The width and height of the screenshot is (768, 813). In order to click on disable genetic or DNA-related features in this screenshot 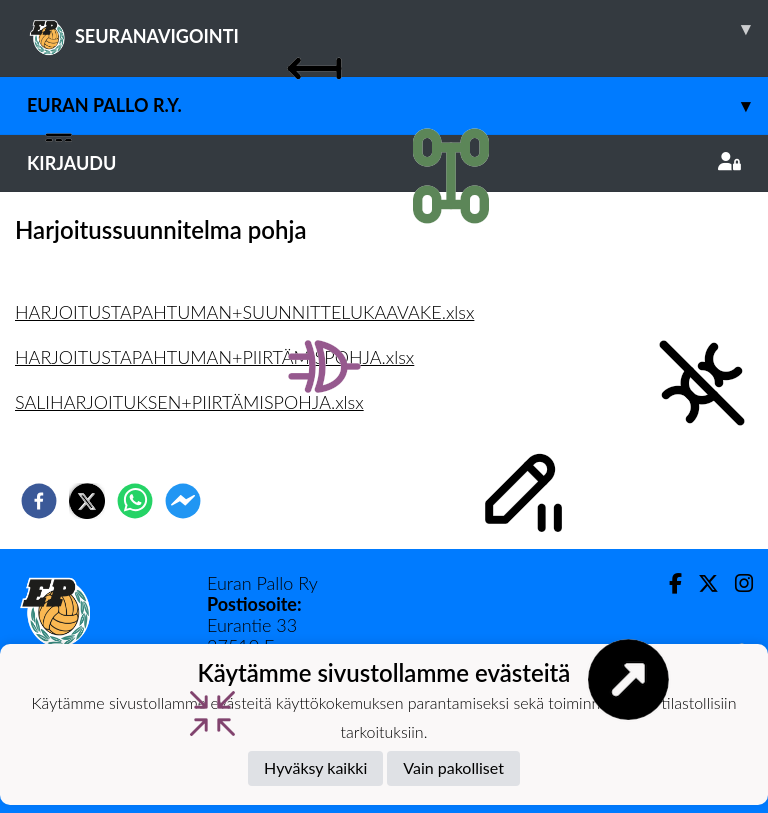, I will do `click(702, 383)`.